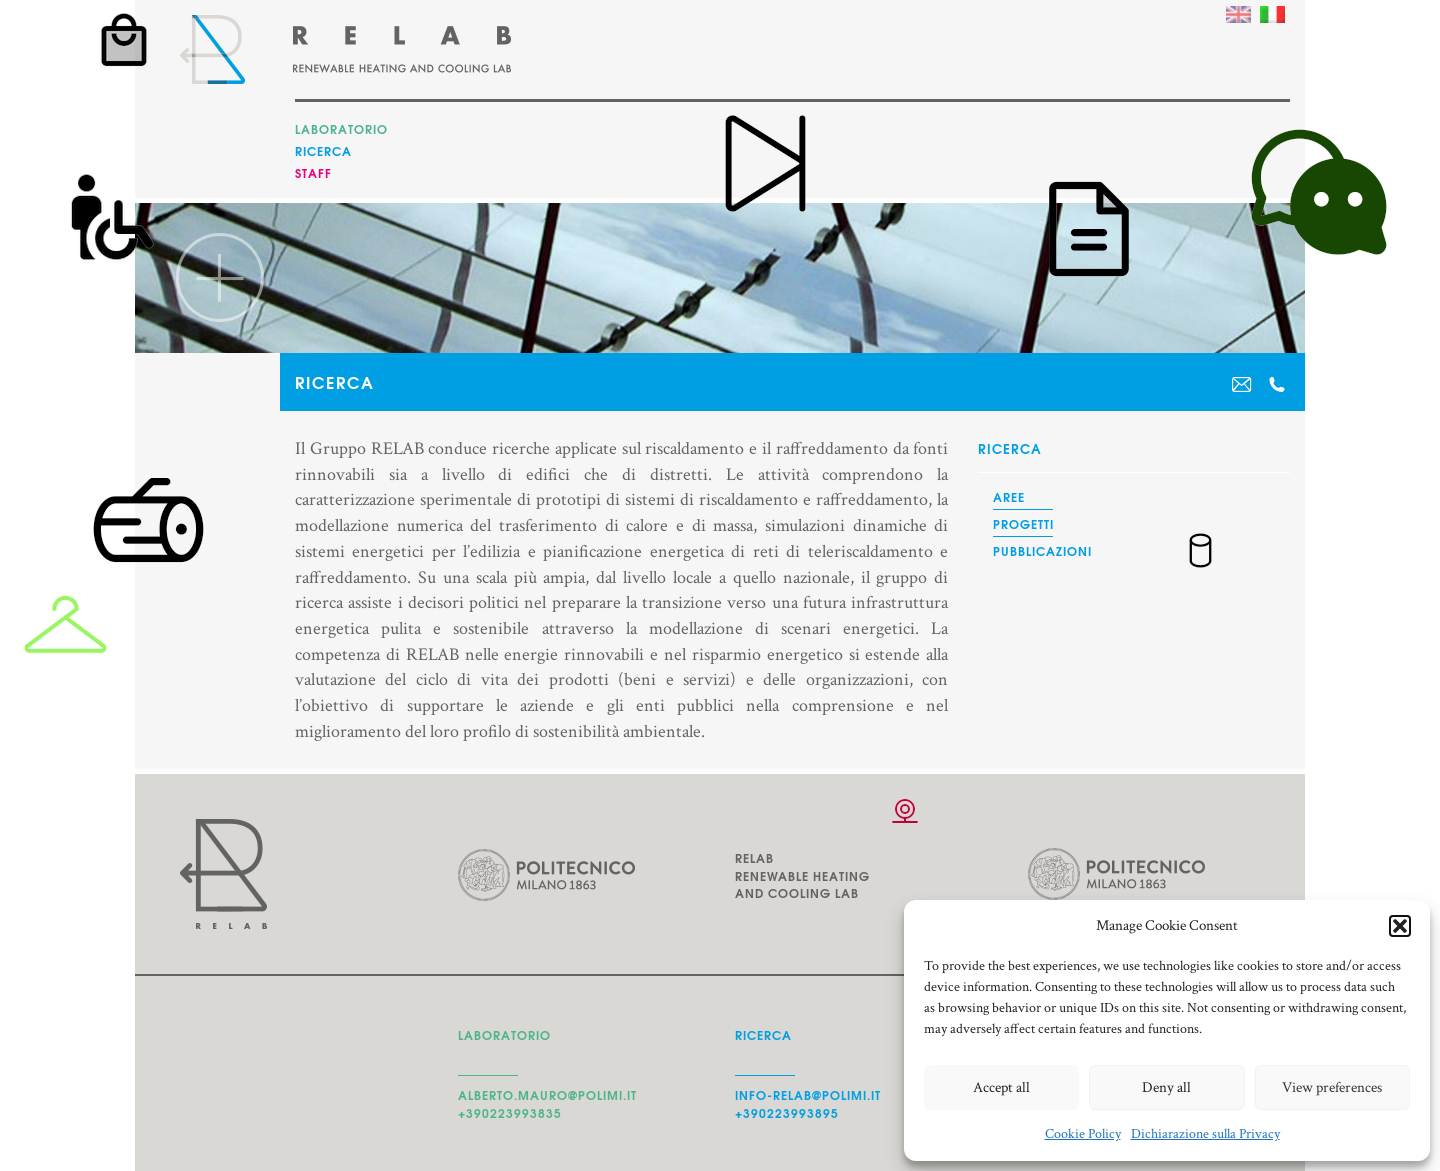 This screenshot has height=1171, width=1440. I want to click on wheelchair accessible pickup location, so click(110, 217).